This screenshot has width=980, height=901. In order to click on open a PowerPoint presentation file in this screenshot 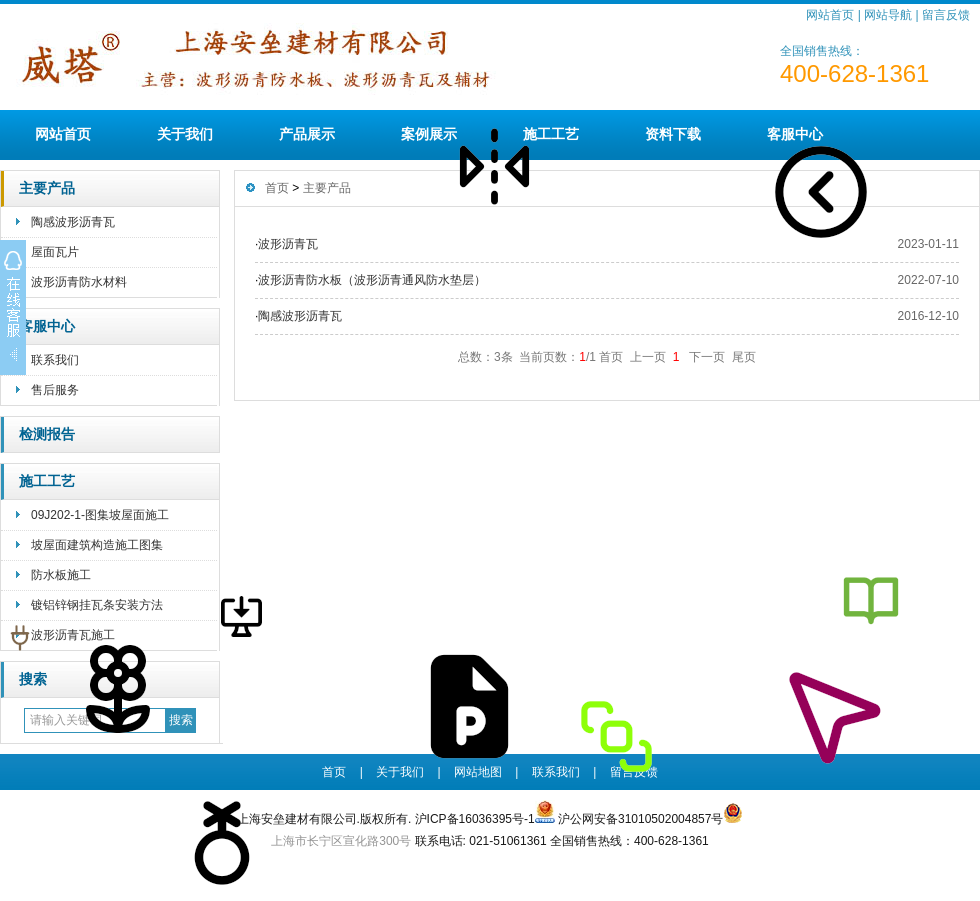, I will do `click(469, 706)`.